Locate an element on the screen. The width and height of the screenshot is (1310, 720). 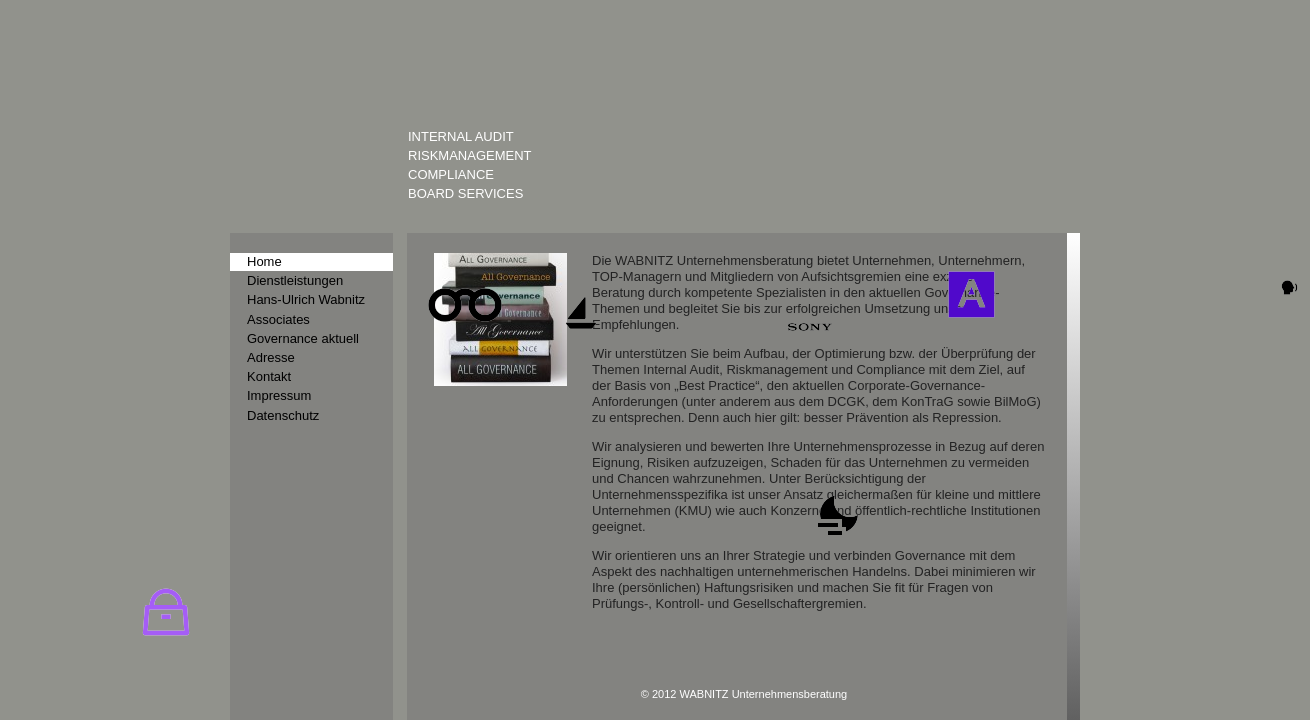
view your shopping bag is located at coordinates (166, 612).